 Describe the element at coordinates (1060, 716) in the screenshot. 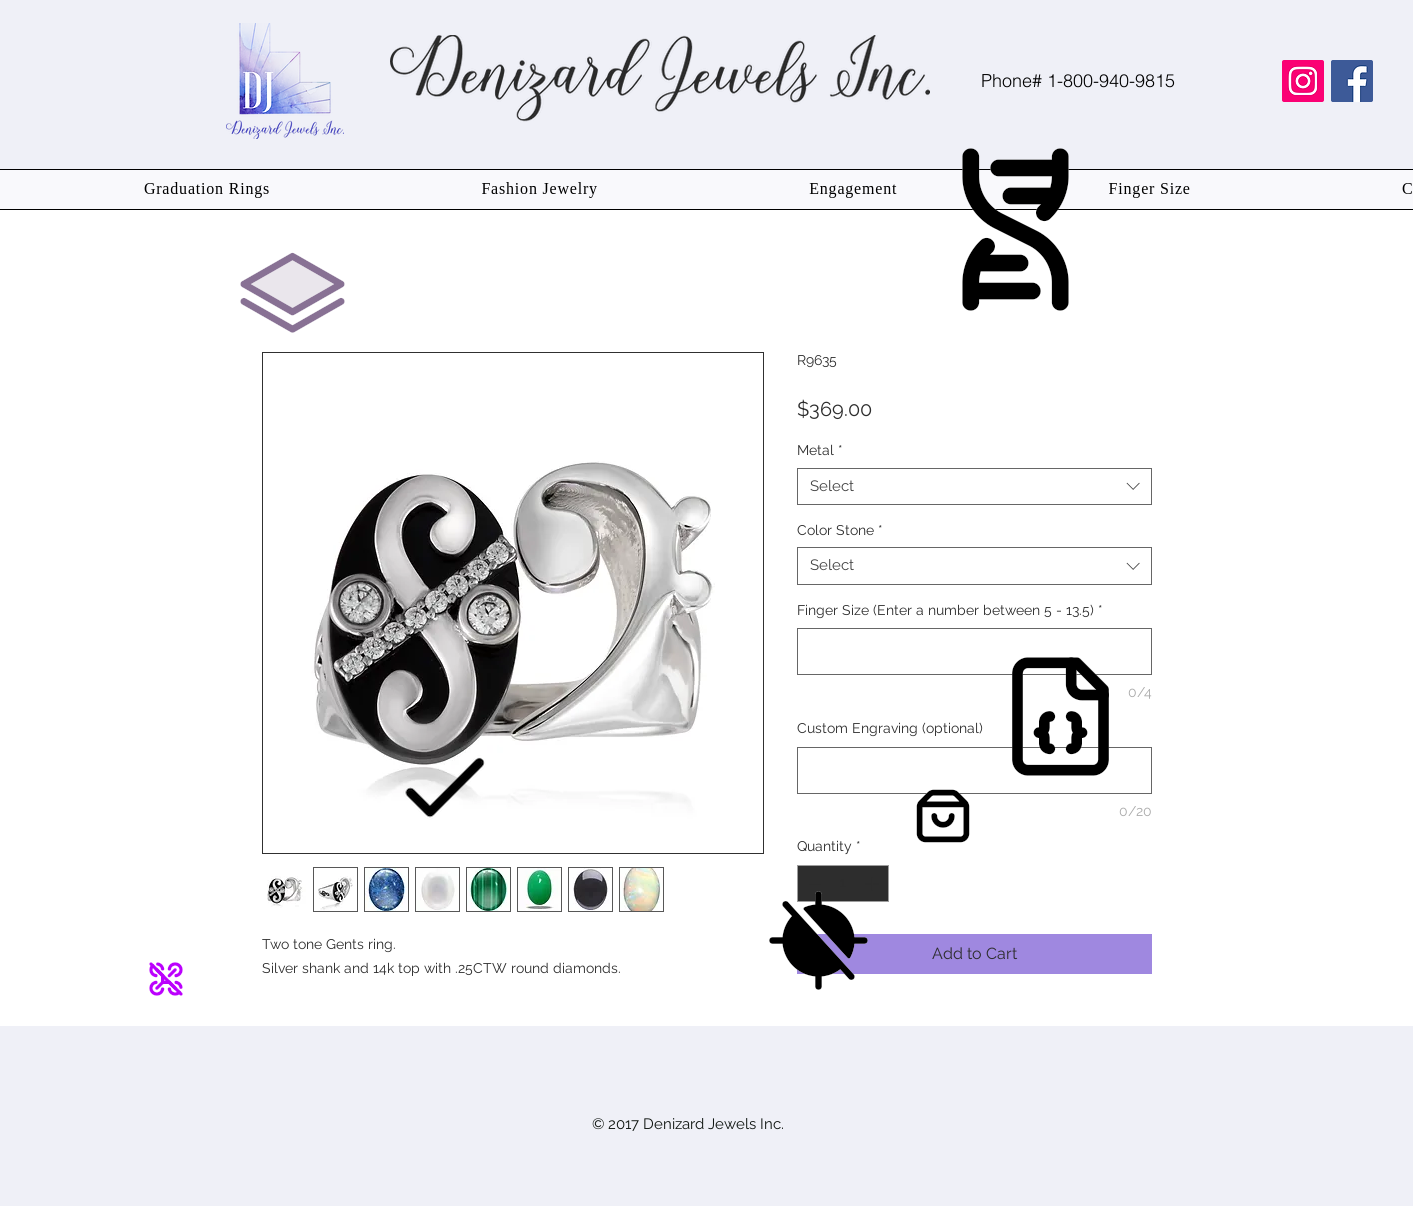

I see `view or open a JSON file` at that location.